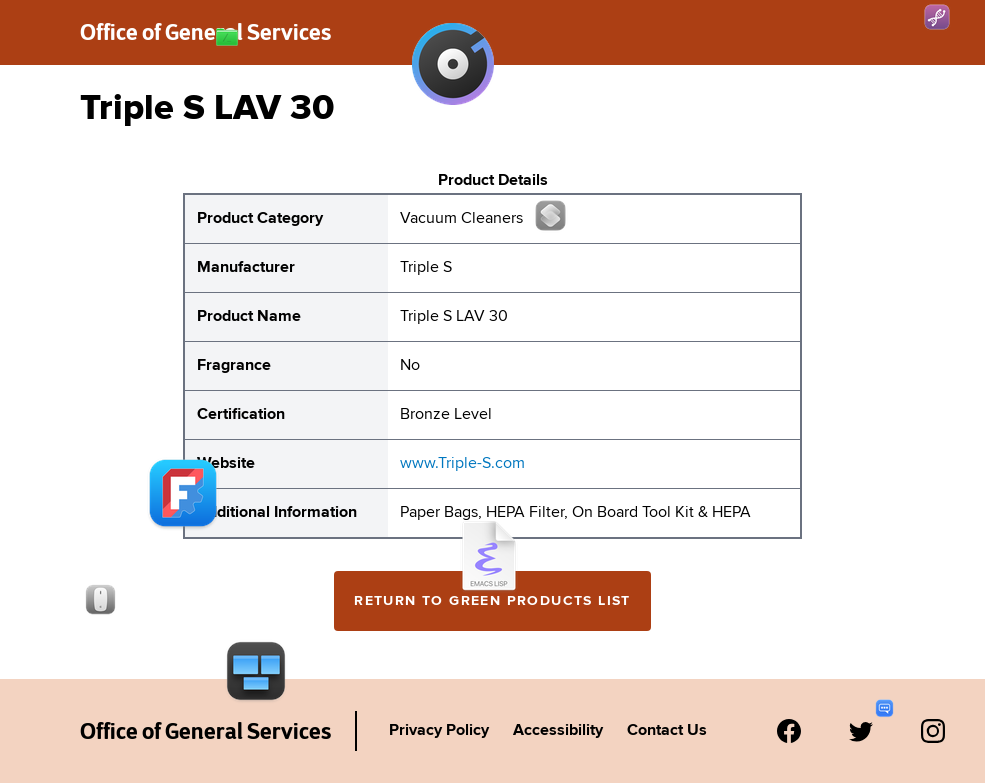 The image size is (985, 783). I want to click on open multitasking view, so click(256, 671).